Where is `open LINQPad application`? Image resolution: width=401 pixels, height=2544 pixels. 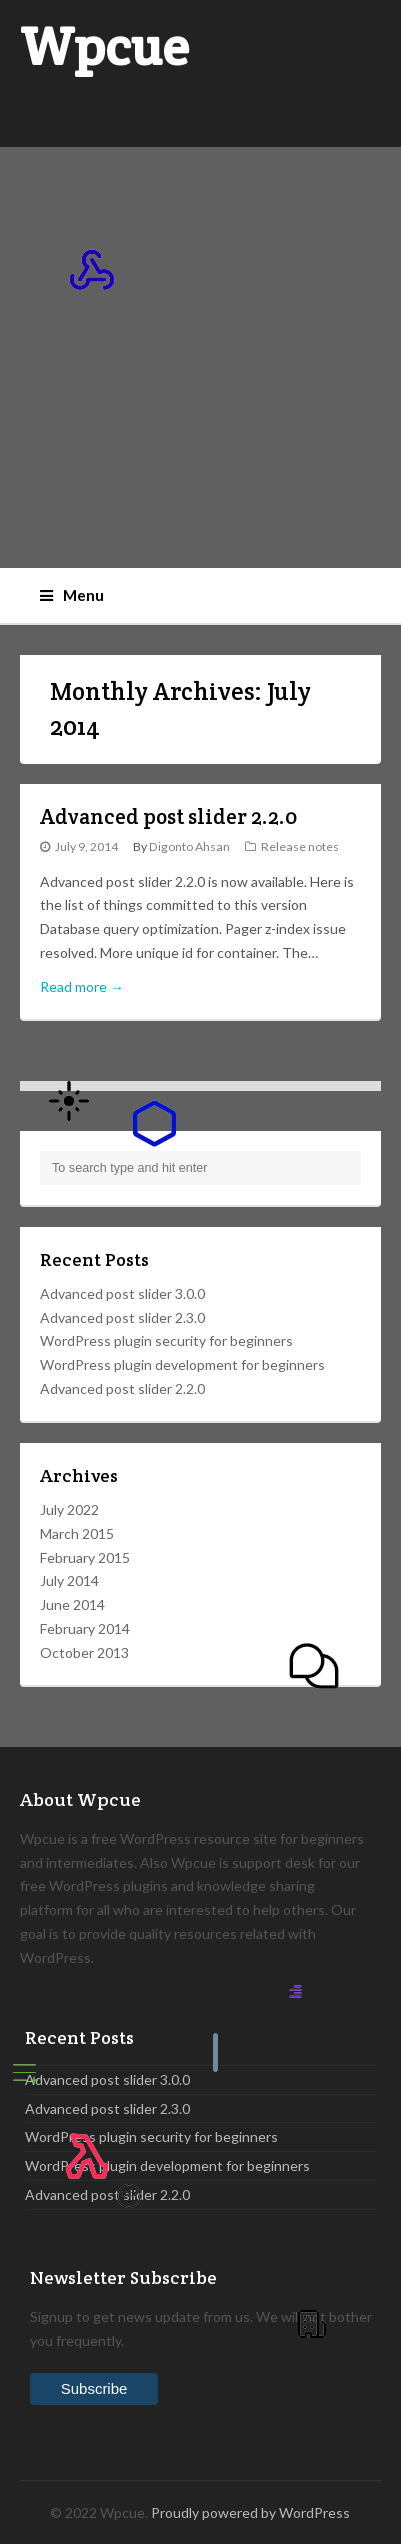 open LINQPad application is located at coordinates (86, 2156).